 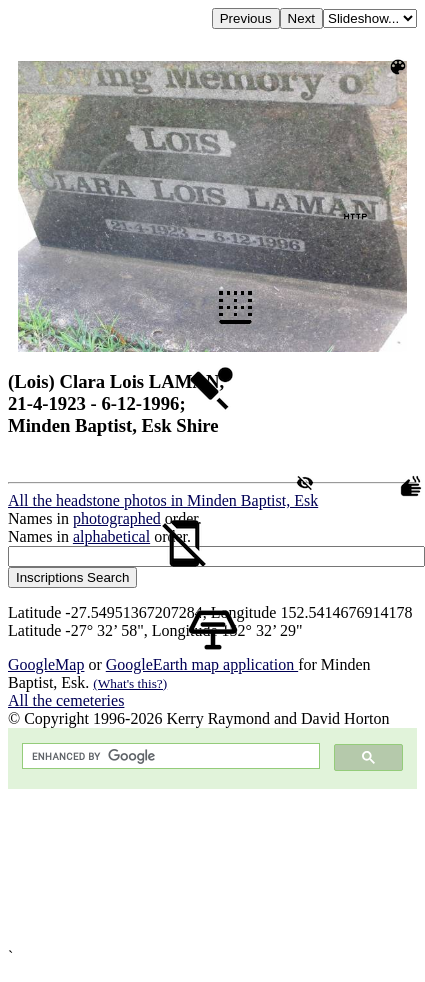 What do you see at coordinates (213, 630) in the screenshot?
I see `access presentation mode` at bounding box center [213, 630].